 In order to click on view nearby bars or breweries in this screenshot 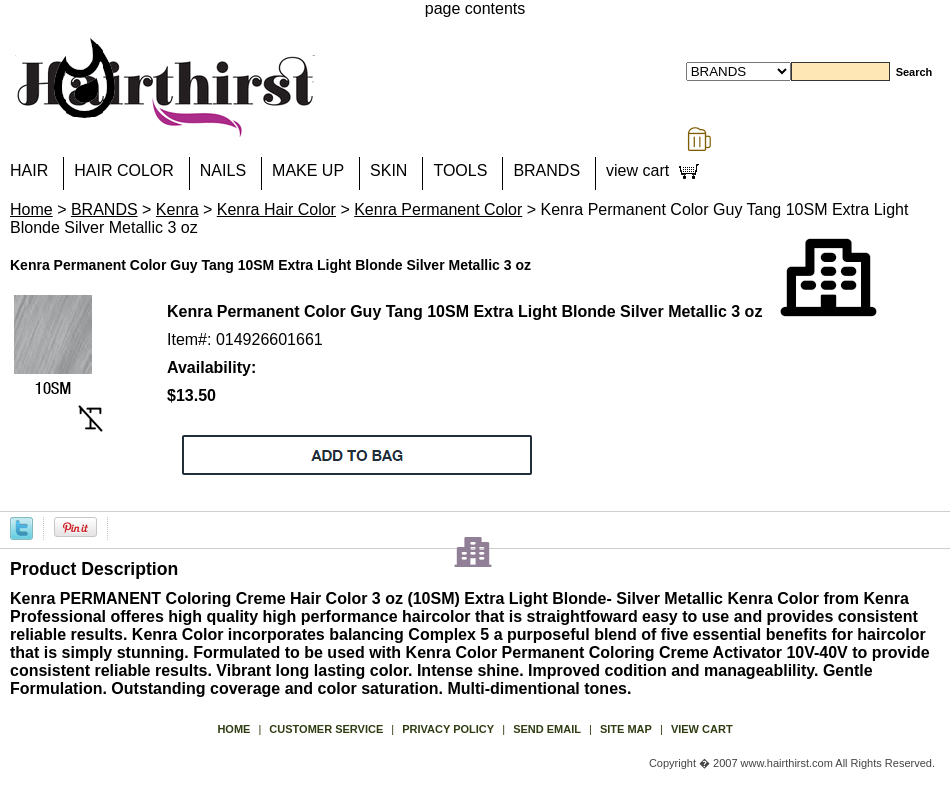, I will do `click(698, 140)`.